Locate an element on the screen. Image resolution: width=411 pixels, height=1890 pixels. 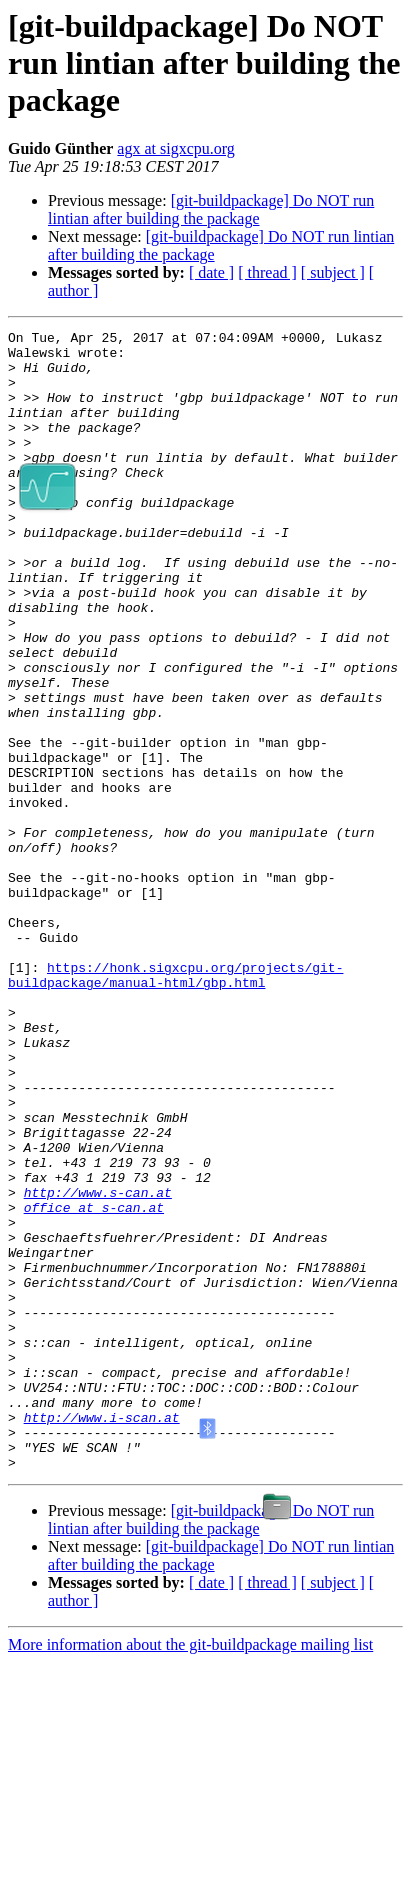
open bluetooth settings is located at coordinates (207, 1428).